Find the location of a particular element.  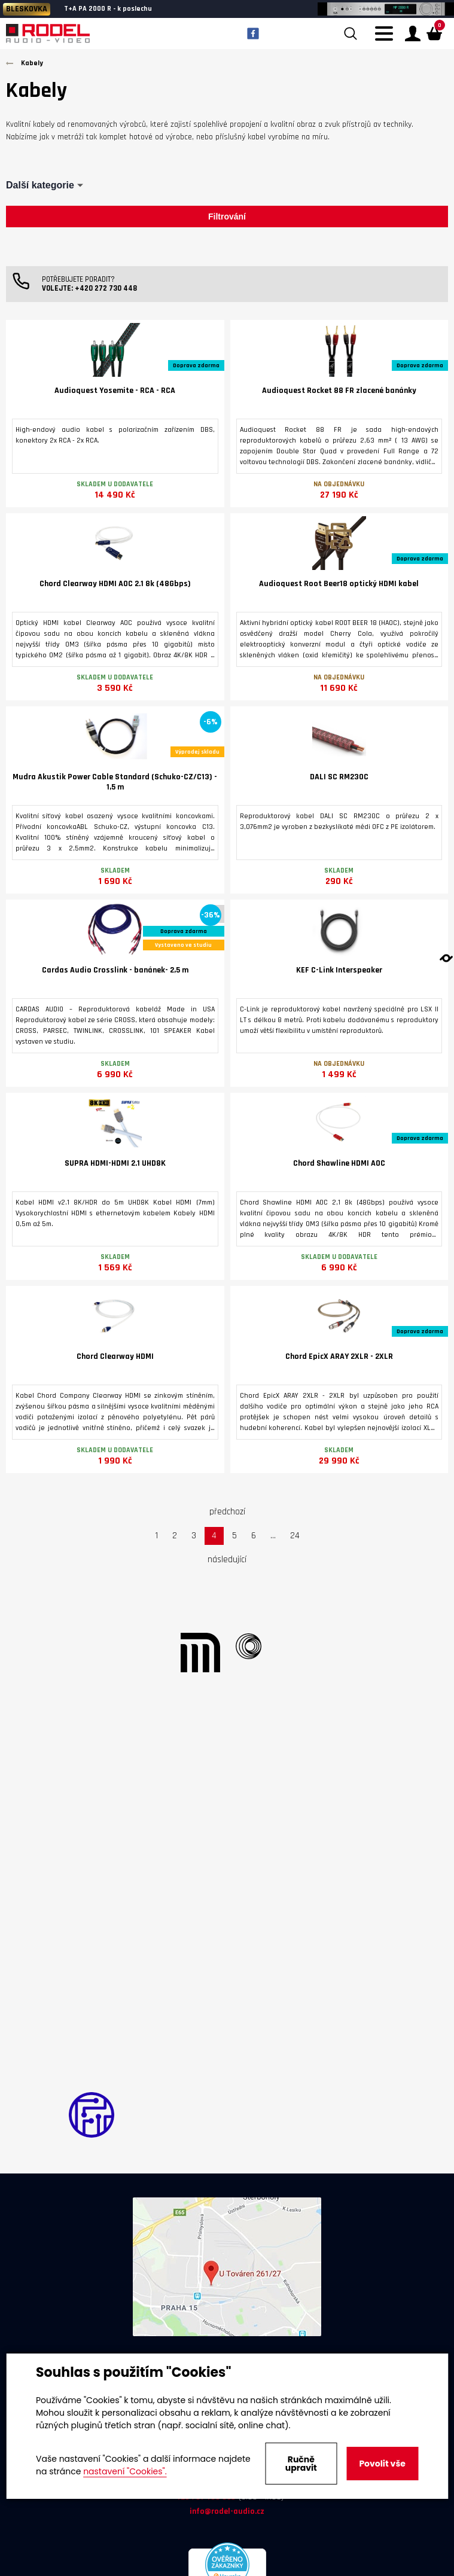

connect printer to cloud storage is located at coordinates (339, 536).